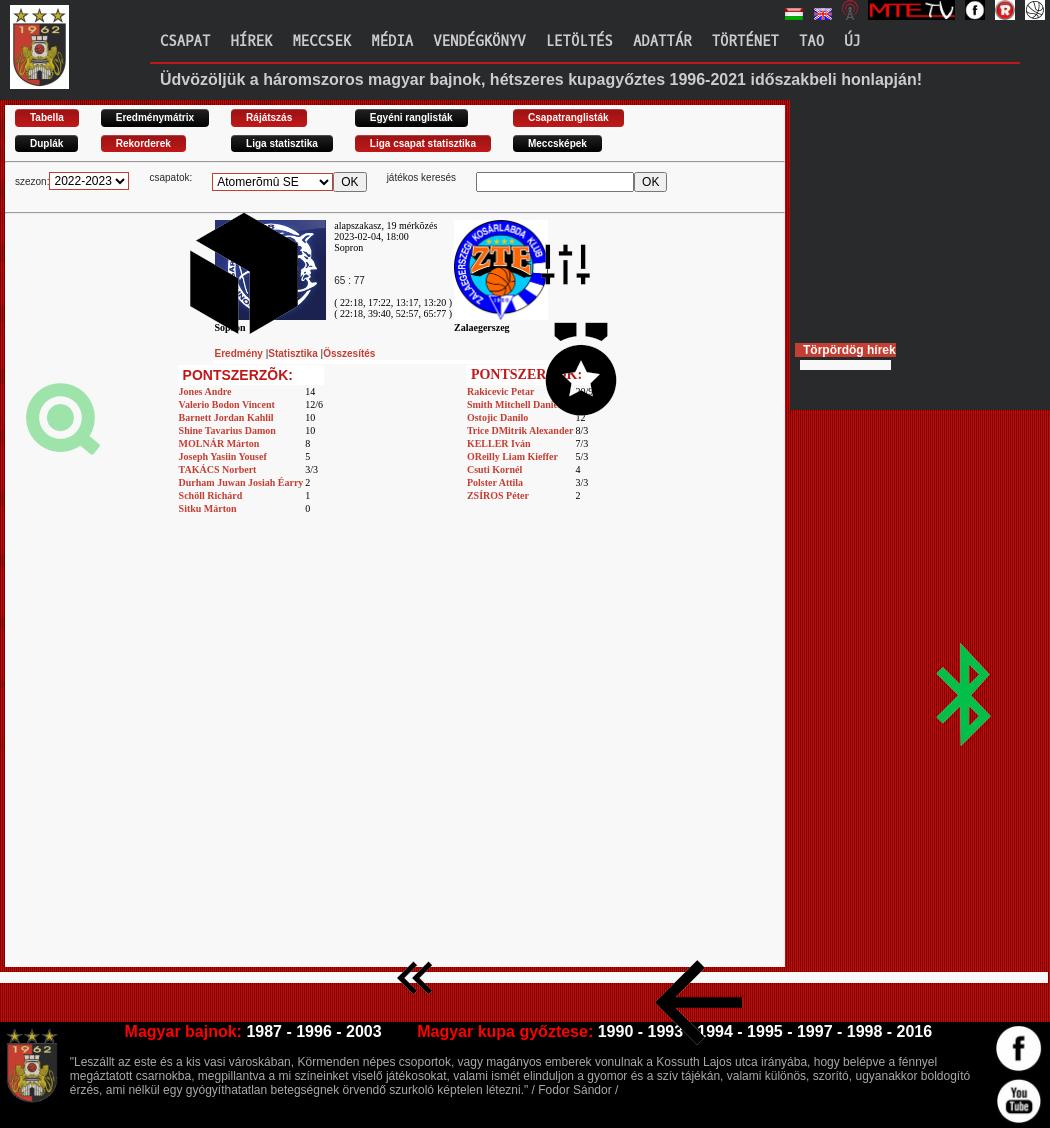 The width and height of the screenshot is (1050, 1128). Describe the element at coordinates (244, 275) in the screenshot. I see `access box cloud storage` at that location.